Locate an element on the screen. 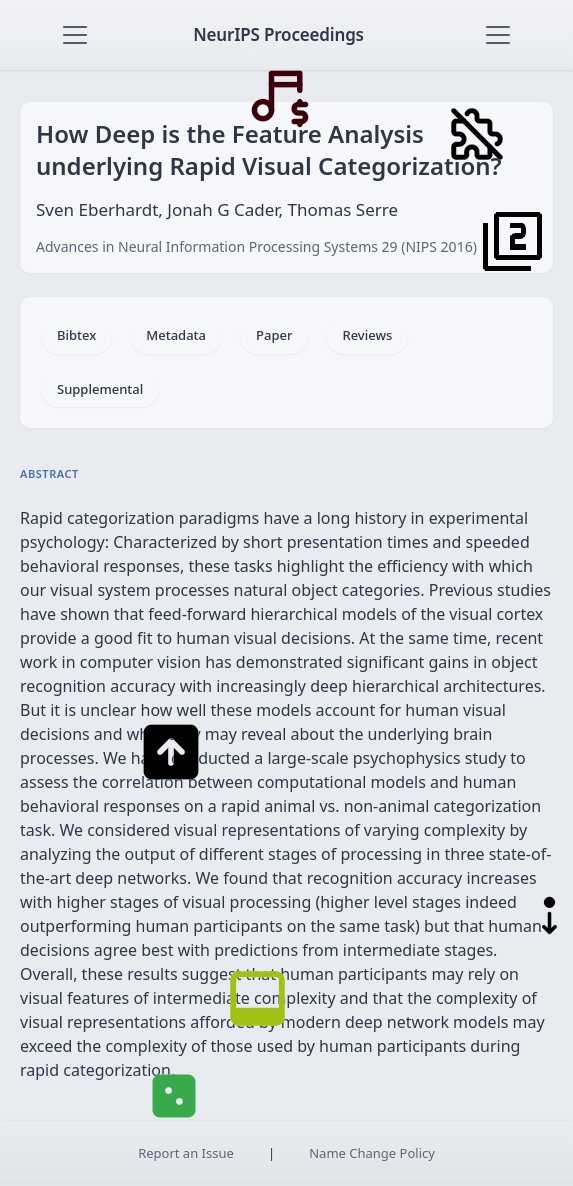  roll dice or generate random number is located at coordinates (174, 1096).